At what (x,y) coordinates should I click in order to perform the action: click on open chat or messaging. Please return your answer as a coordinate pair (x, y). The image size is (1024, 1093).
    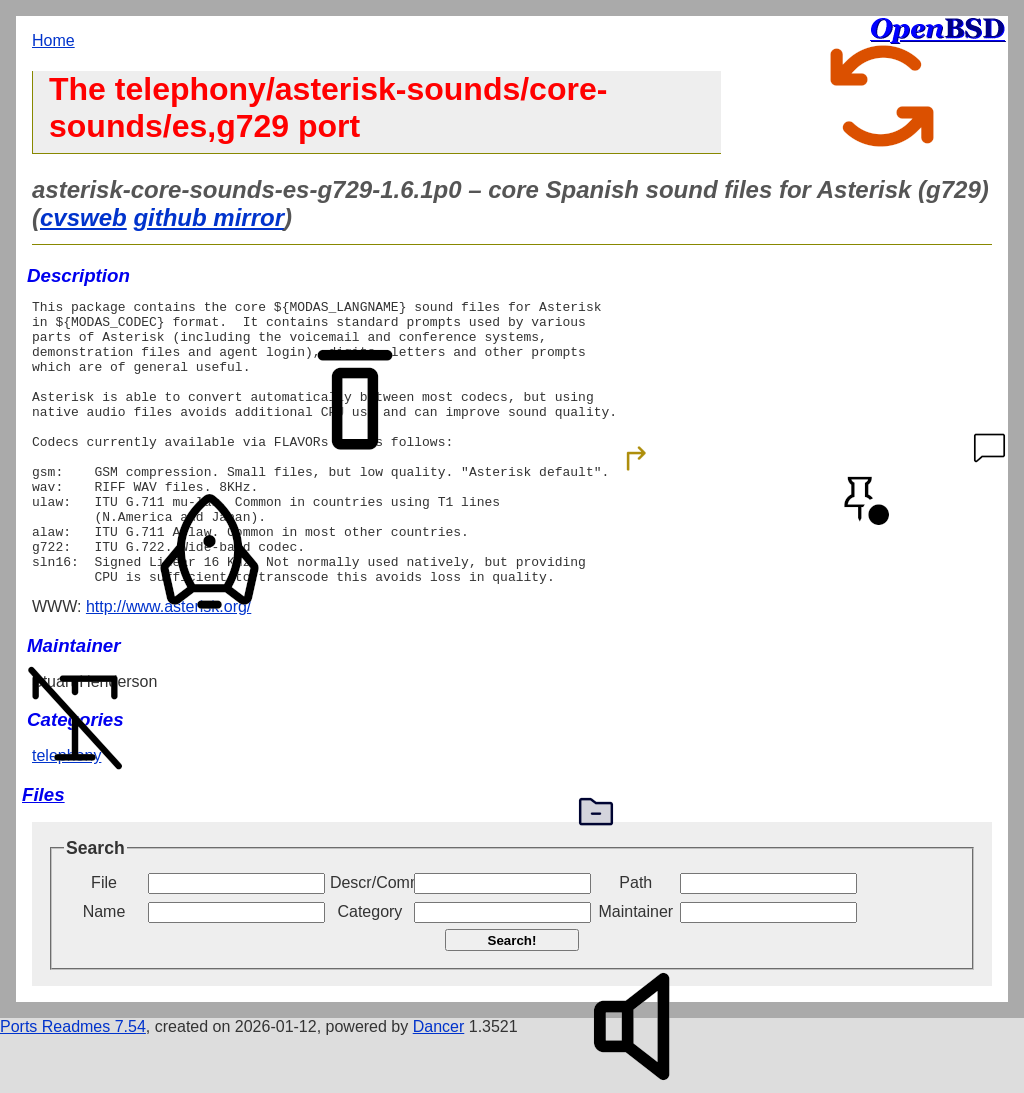
    Looking at the image, I should click on (989, 445).